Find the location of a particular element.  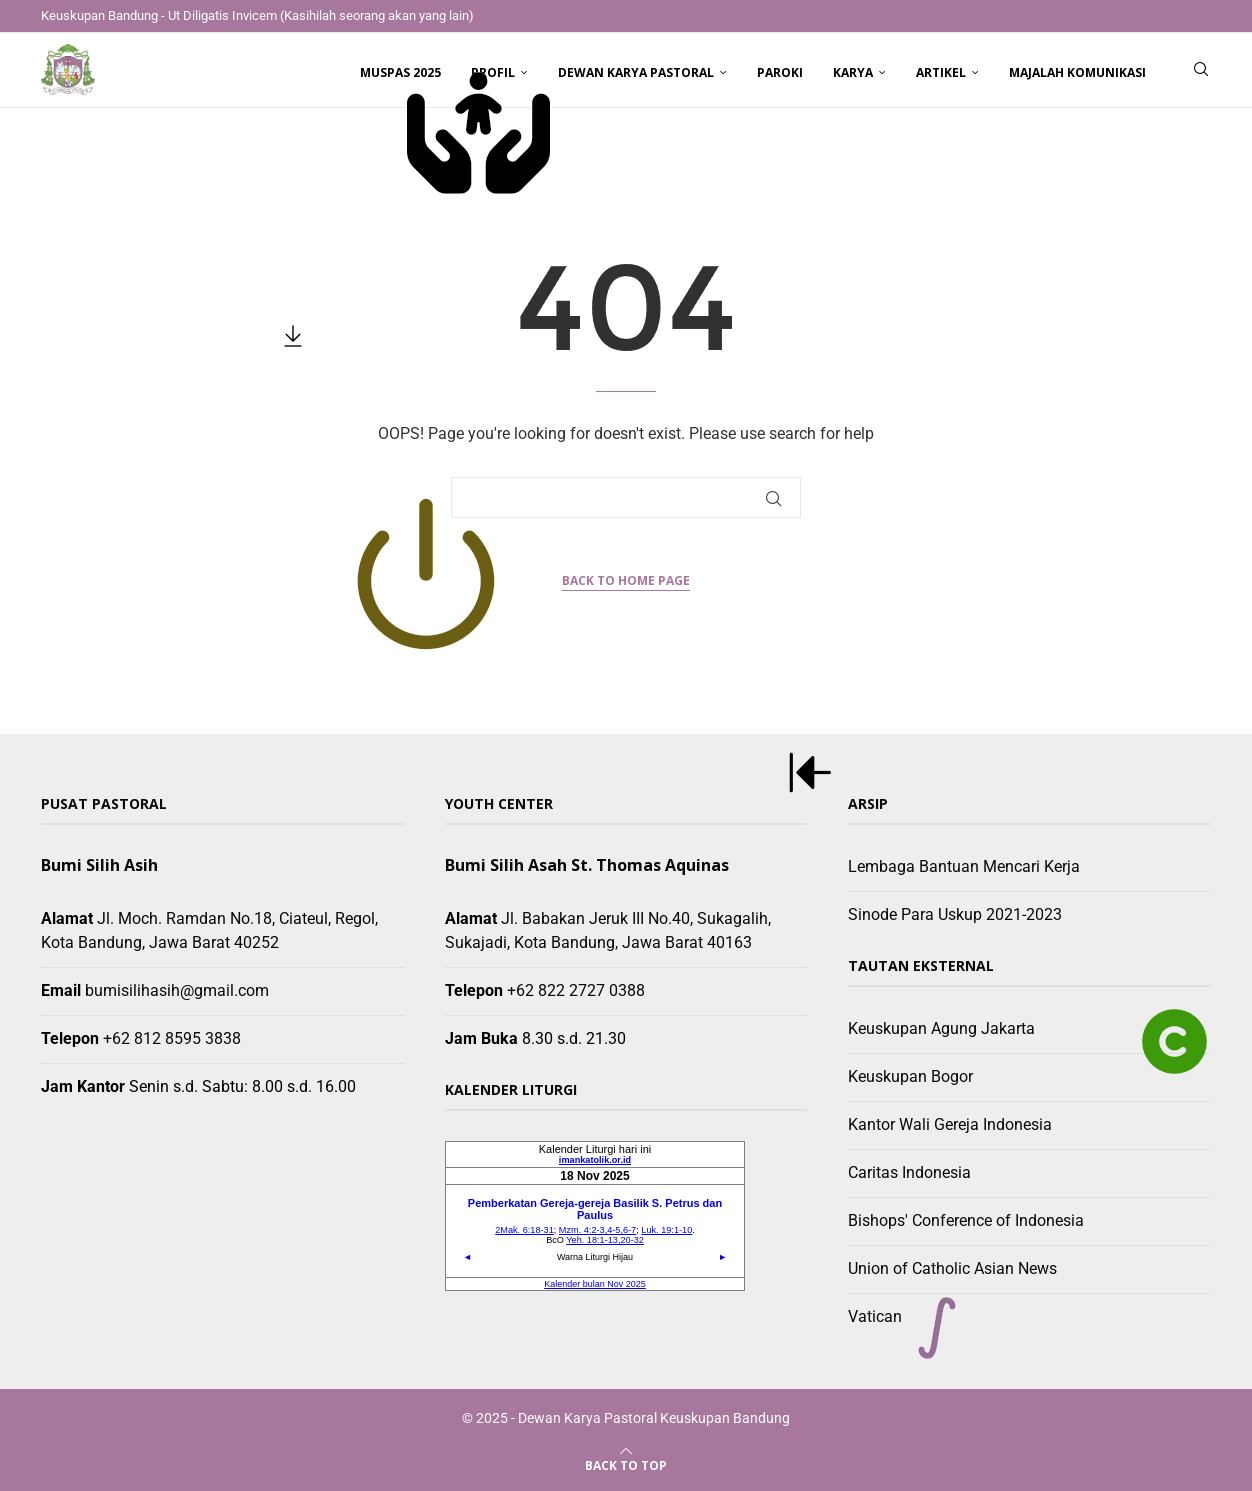

access integral calculus tools is located at coordinates (937, 1328).